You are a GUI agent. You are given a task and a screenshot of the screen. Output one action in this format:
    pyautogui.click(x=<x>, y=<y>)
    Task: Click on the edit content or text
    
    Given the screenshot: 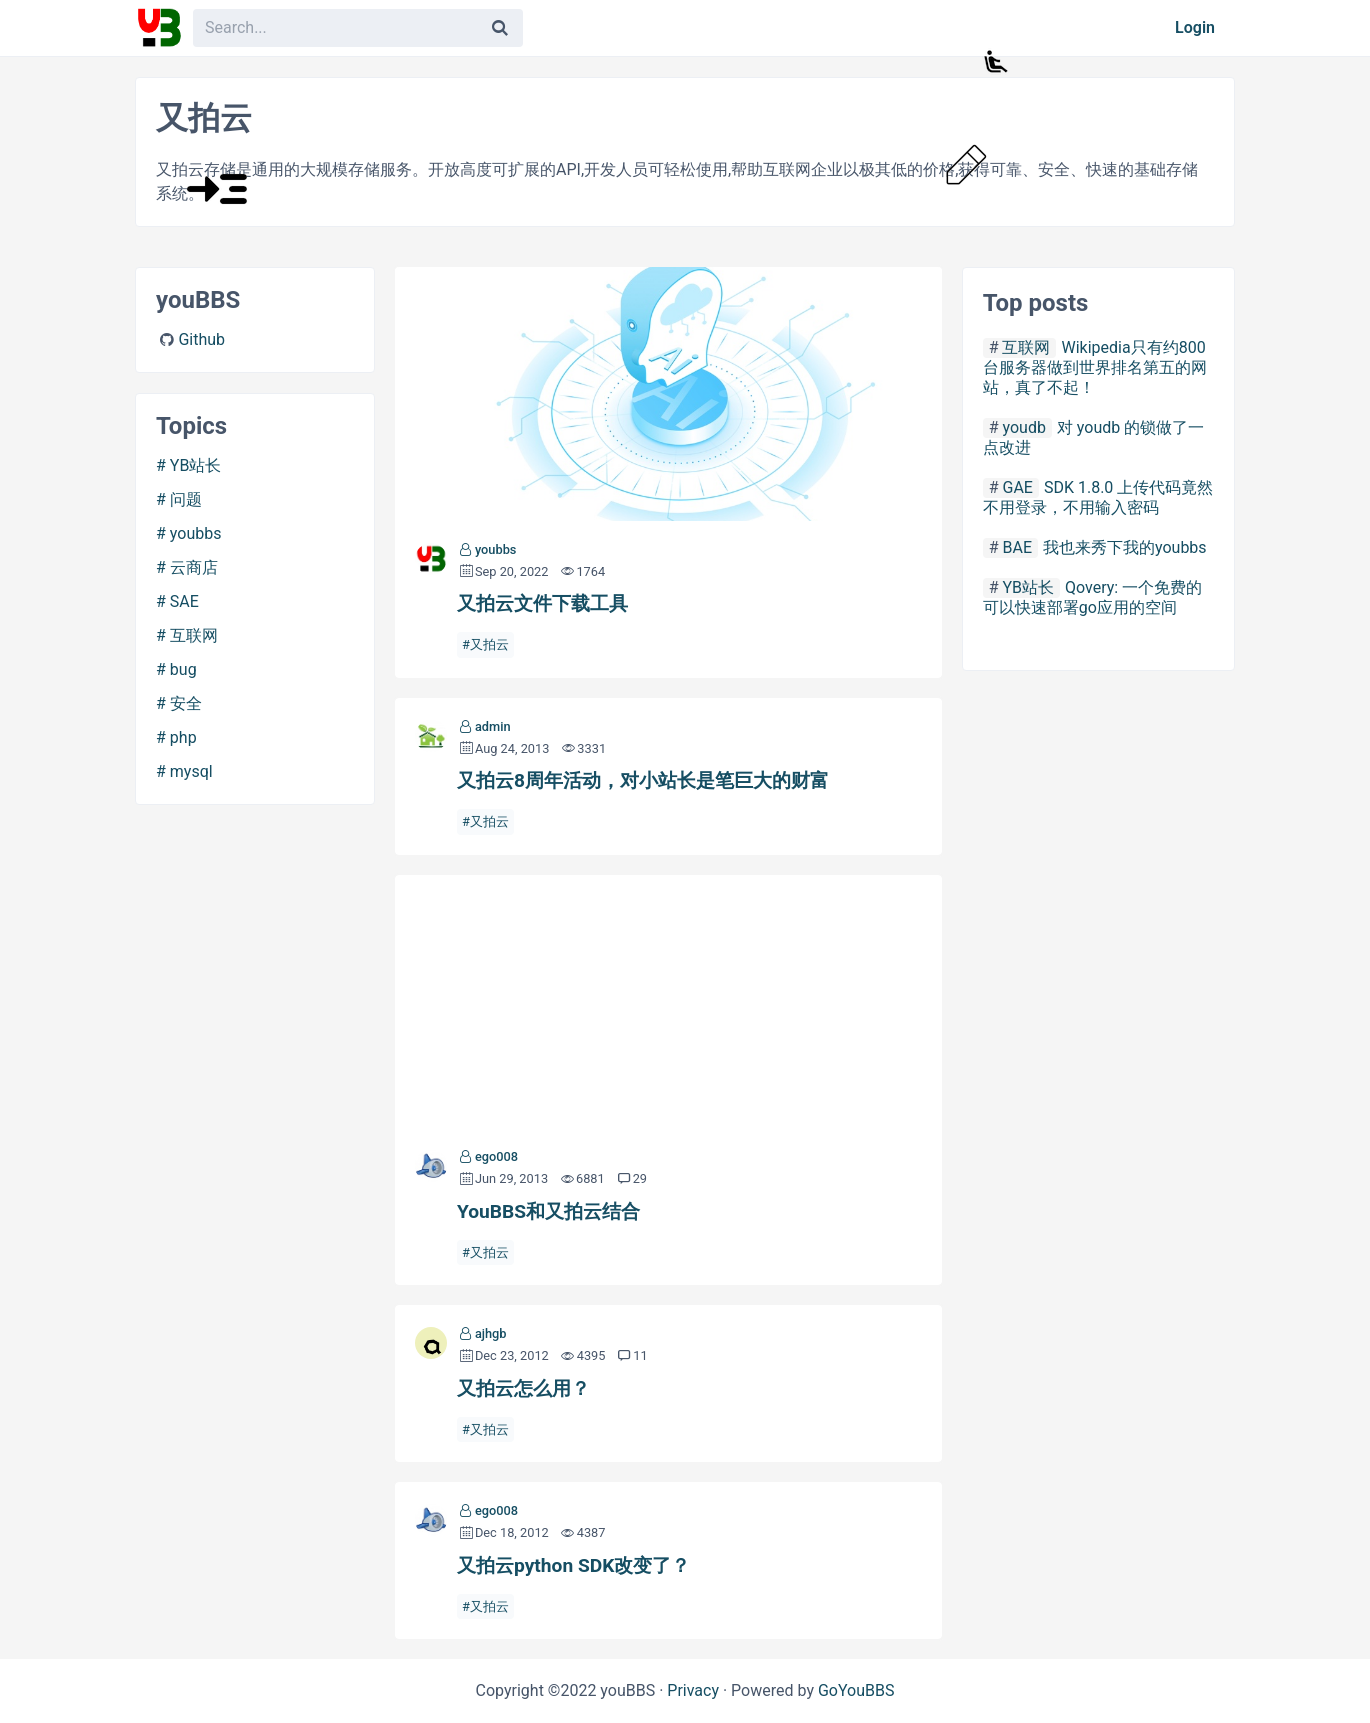 What is the action you would take?
    pyautogui.click(x=965, y=165)
    